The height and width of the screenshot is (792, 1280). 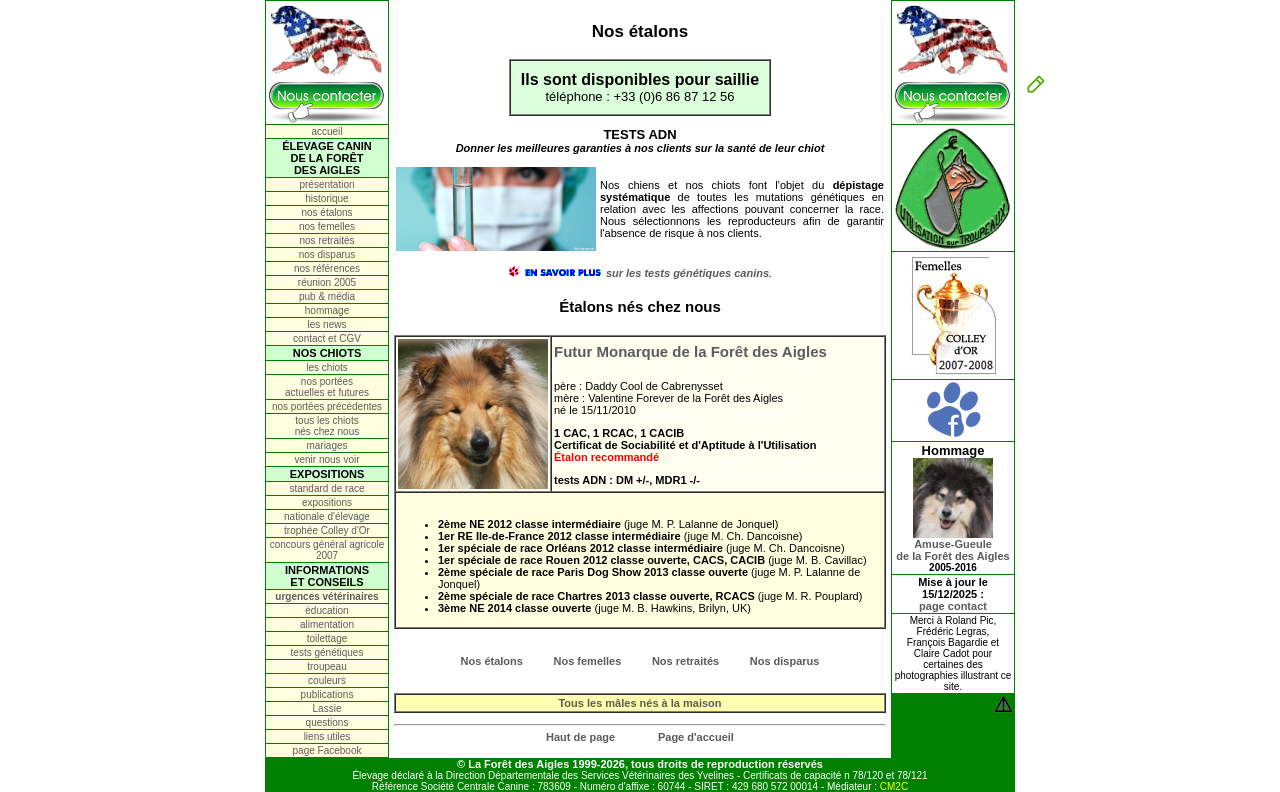 What do you see at coordinates (1003, 703) in the screenshot?
I see `view image details or metadata` at bounding box center [1003, 703].